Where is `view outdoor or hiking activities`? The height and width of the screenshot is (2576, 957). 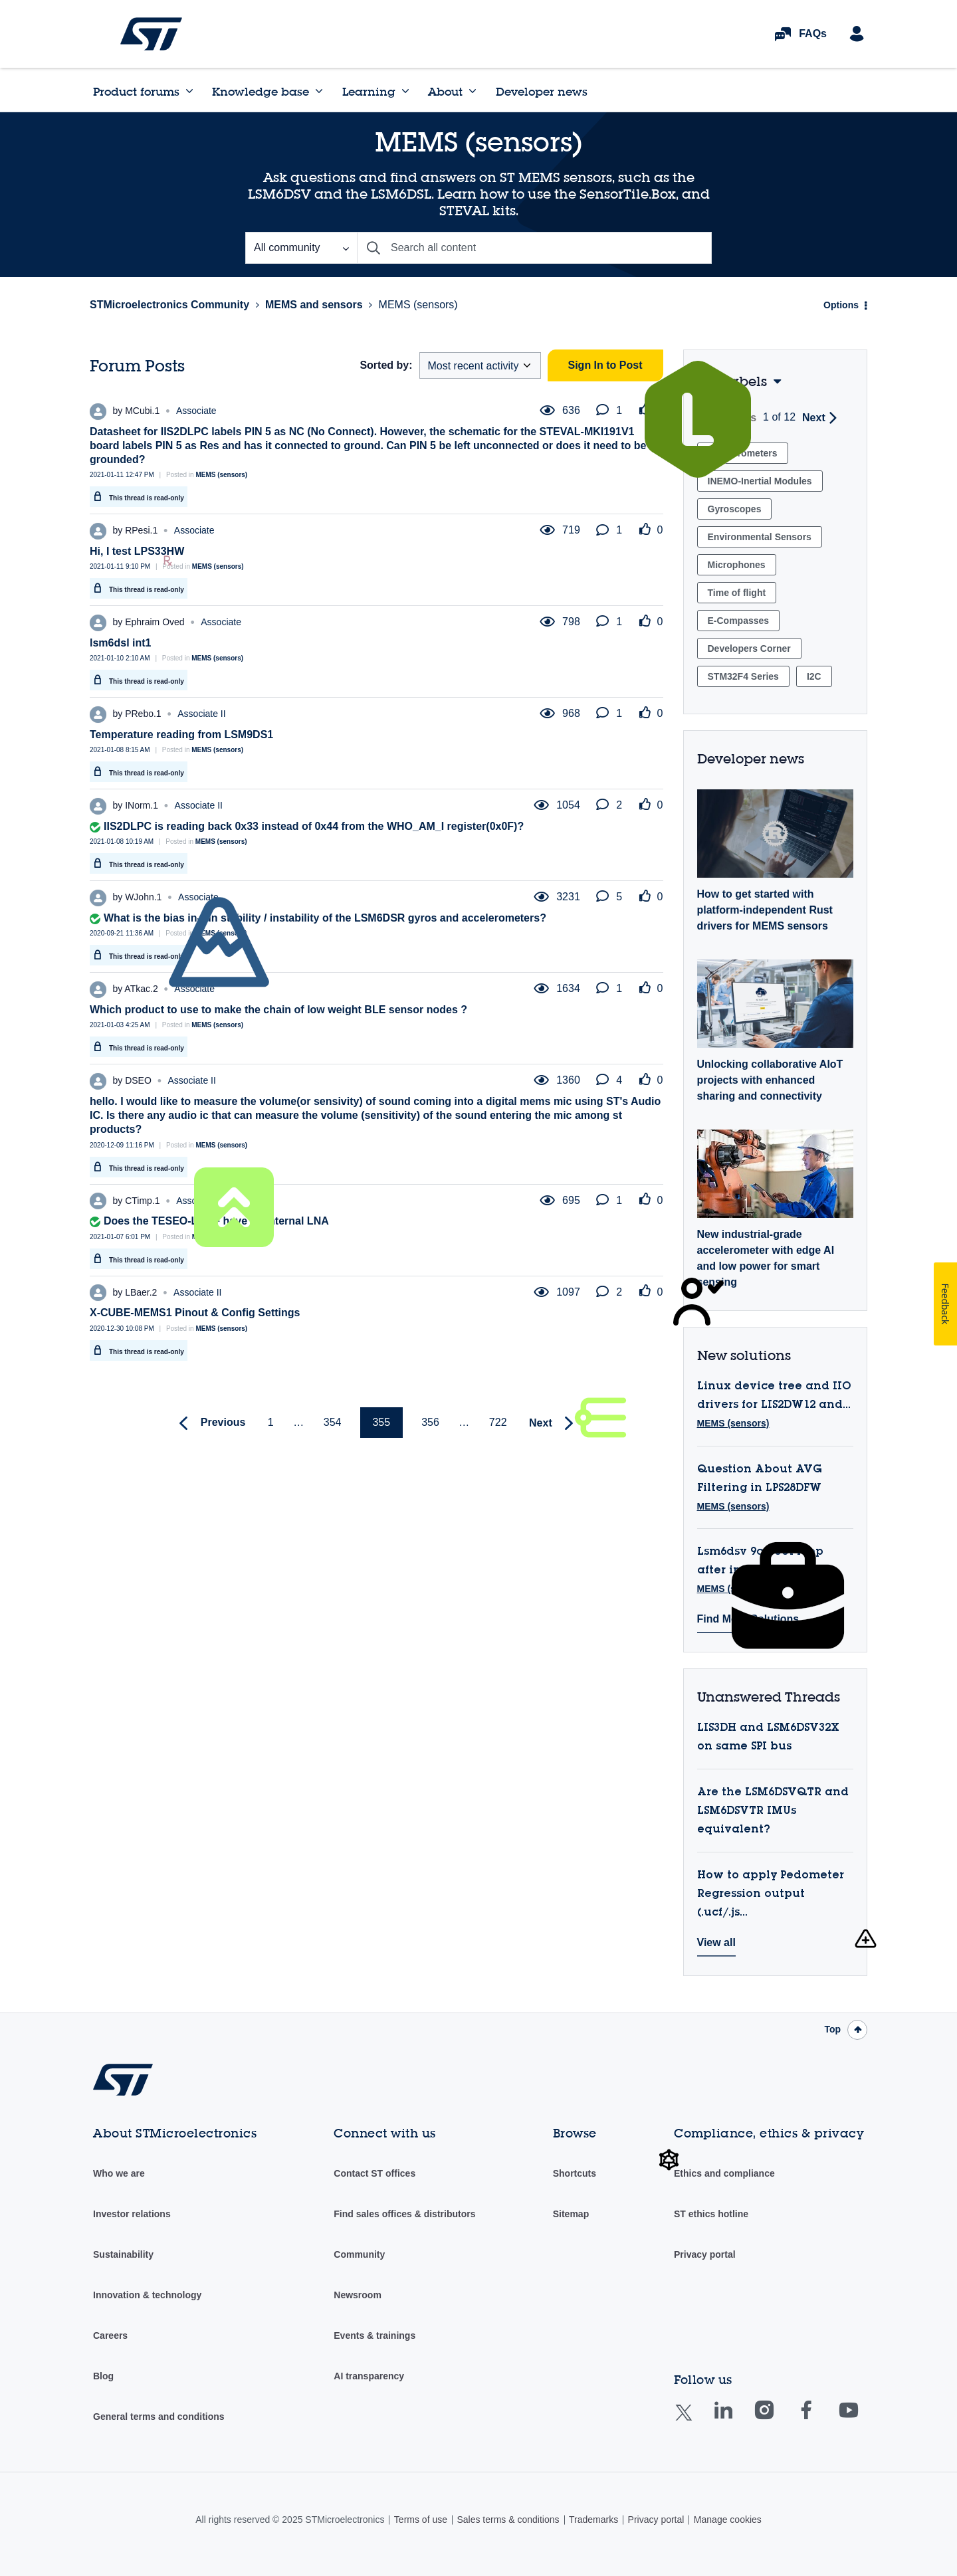
view outdoor or hiking activities is located at coordinates (219, 941).